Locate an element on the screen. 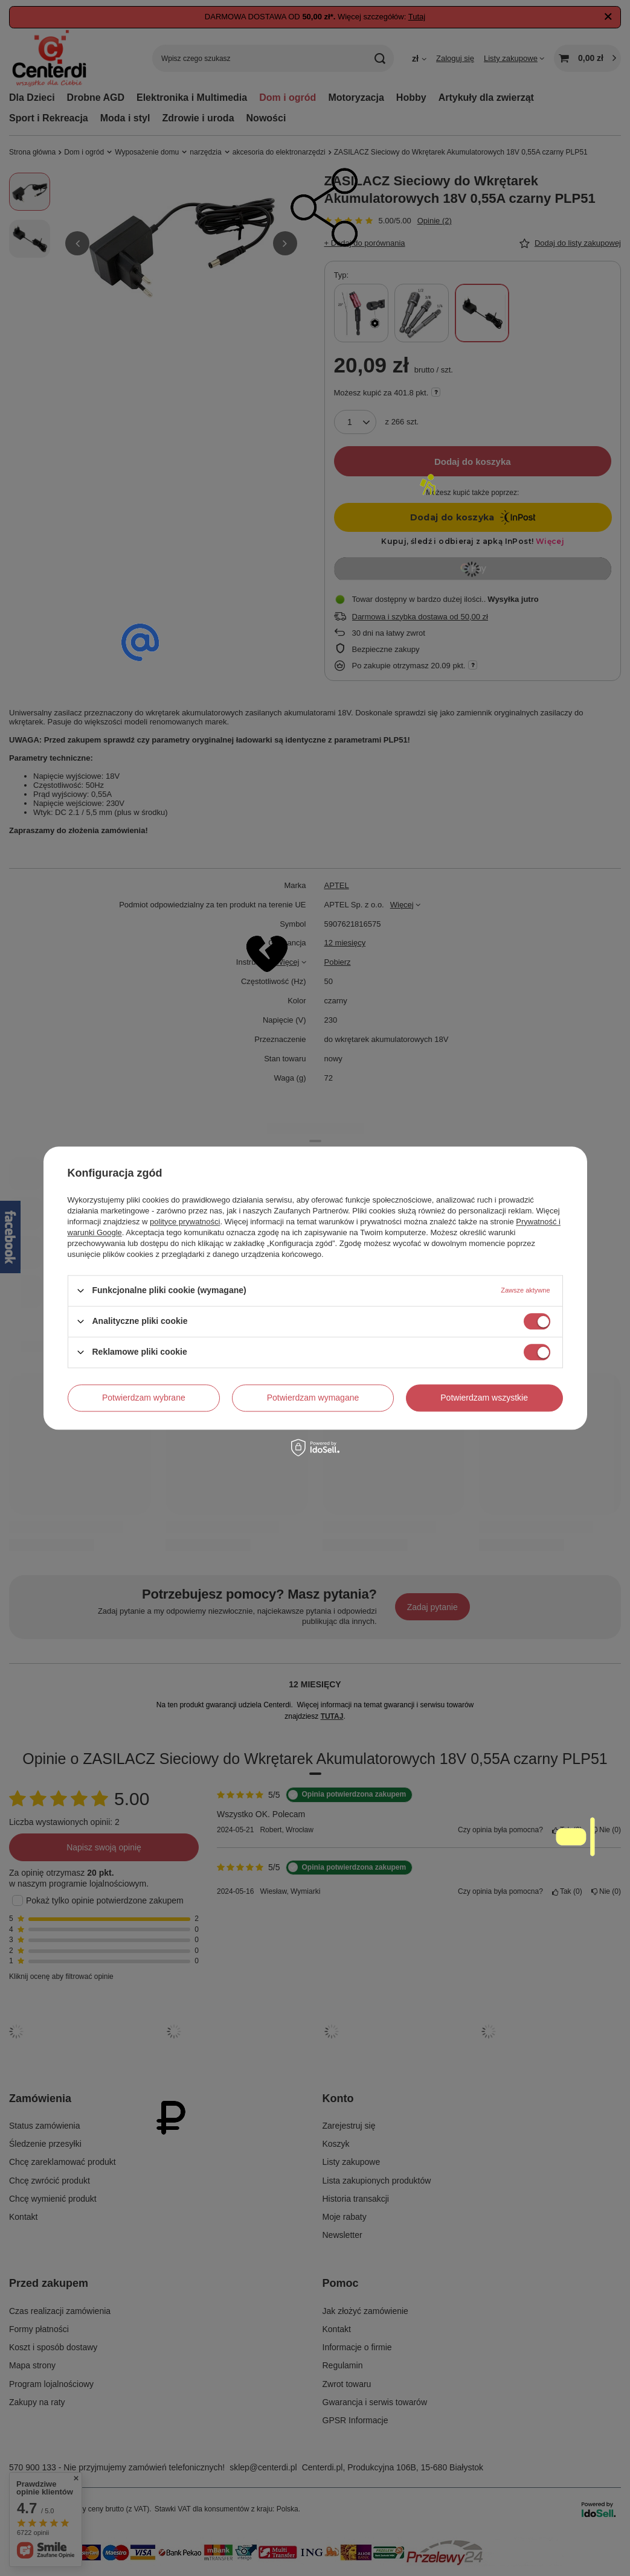  indicates Russian ruble currency is located at coordinates (172, 2118).